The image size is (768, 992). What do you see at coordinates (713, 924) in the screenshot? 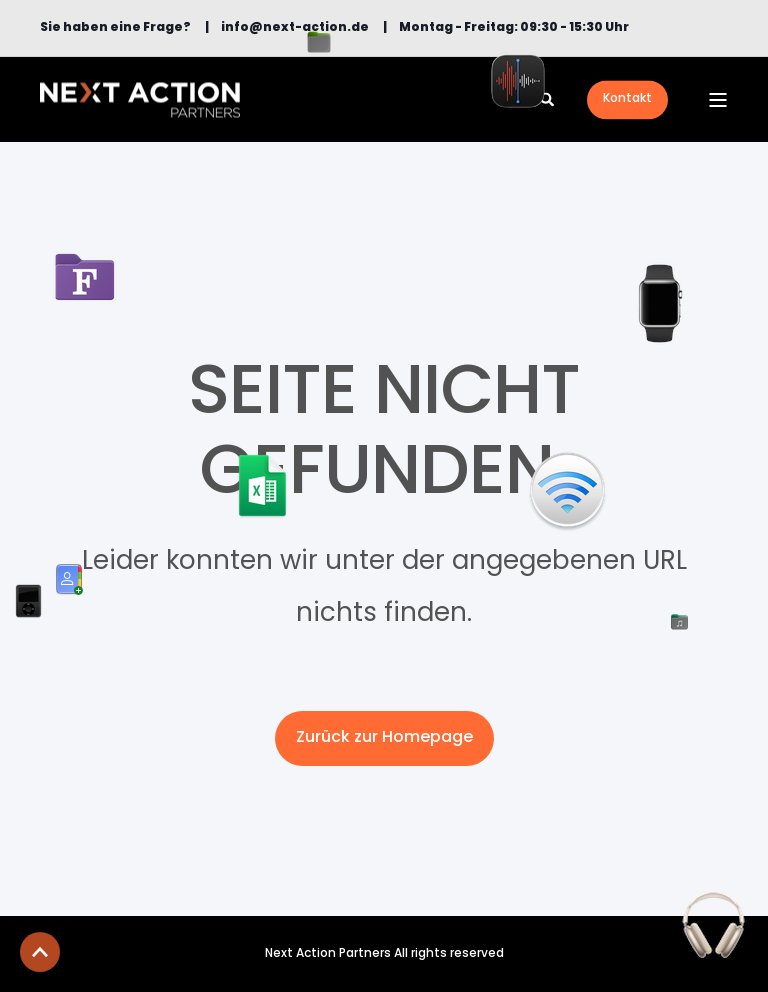
I see `apple airpods max headphones` at bounding box center [713, 924].